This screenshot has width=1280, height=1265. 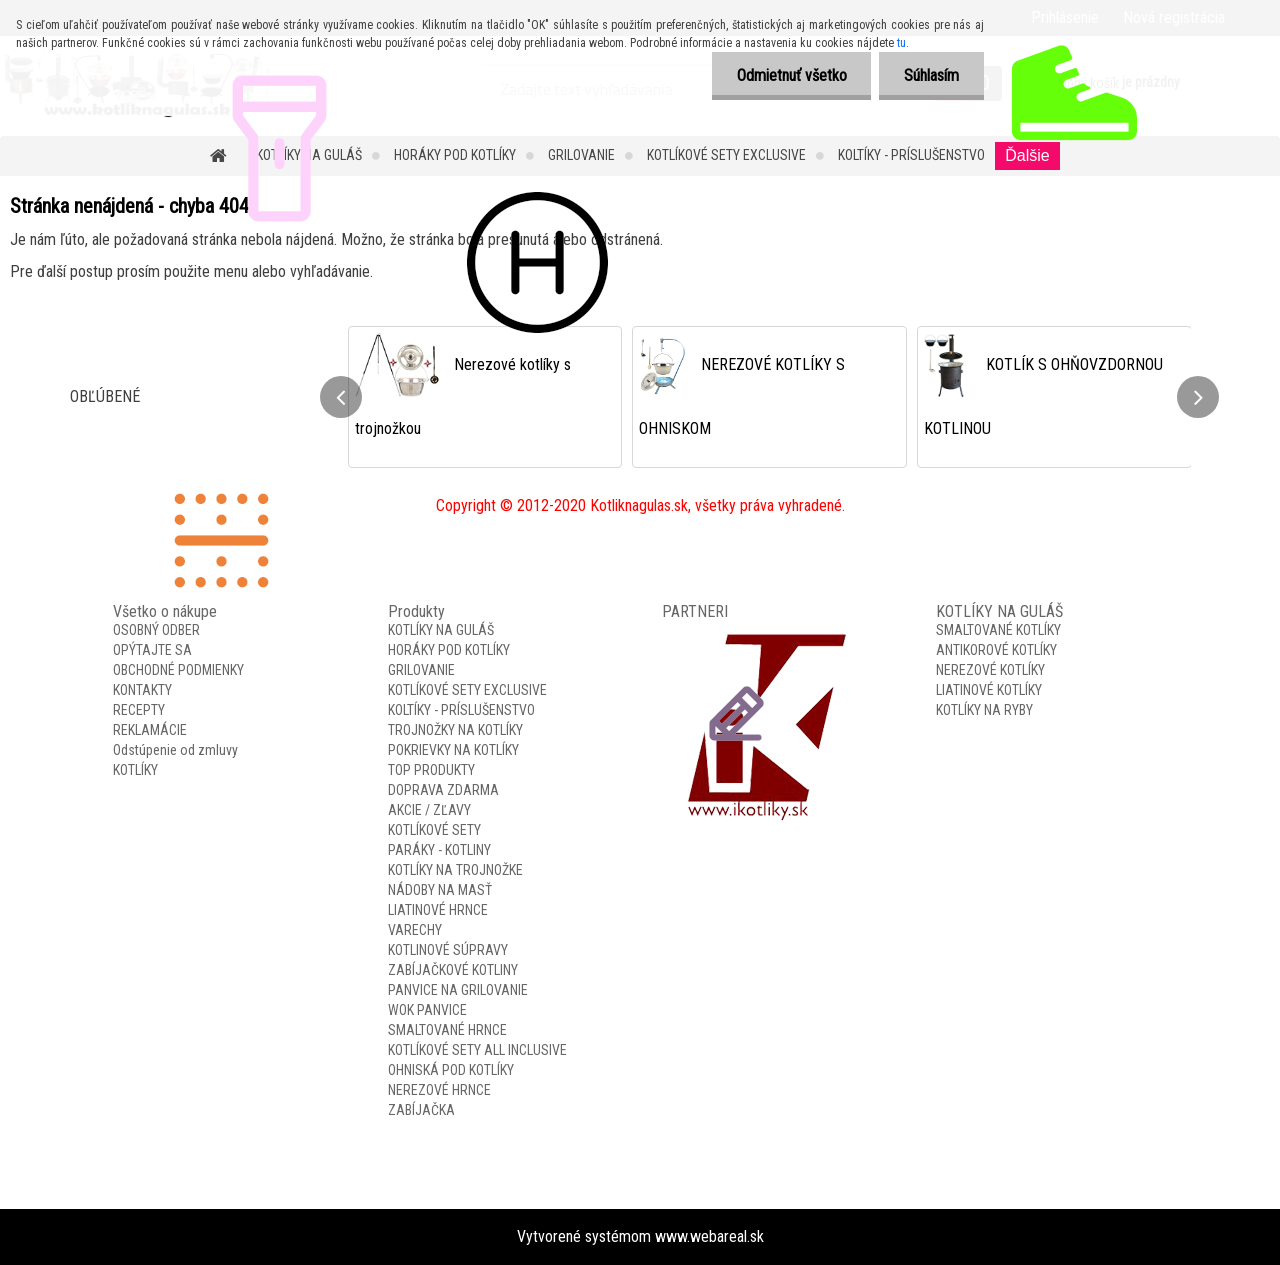 I want to click on access footwear or shoe products, so click(x=1068, y=97).